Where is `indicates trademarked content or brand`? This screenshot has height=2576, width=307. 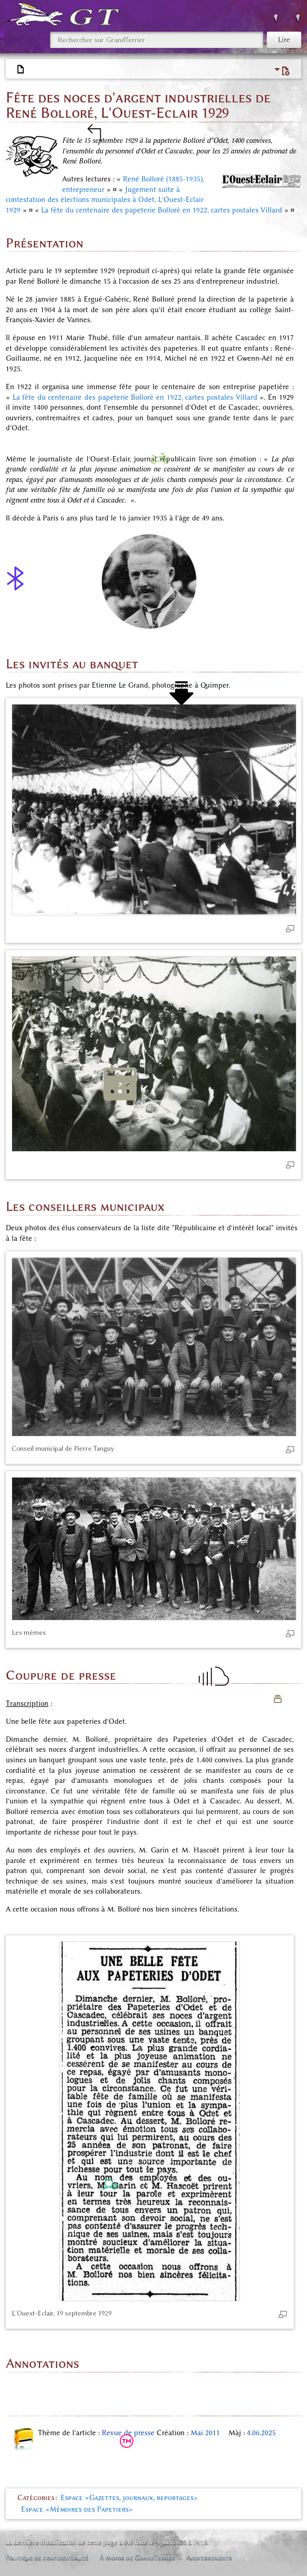 indicates trademarked content or brand is located at coordinates (127, 2441).